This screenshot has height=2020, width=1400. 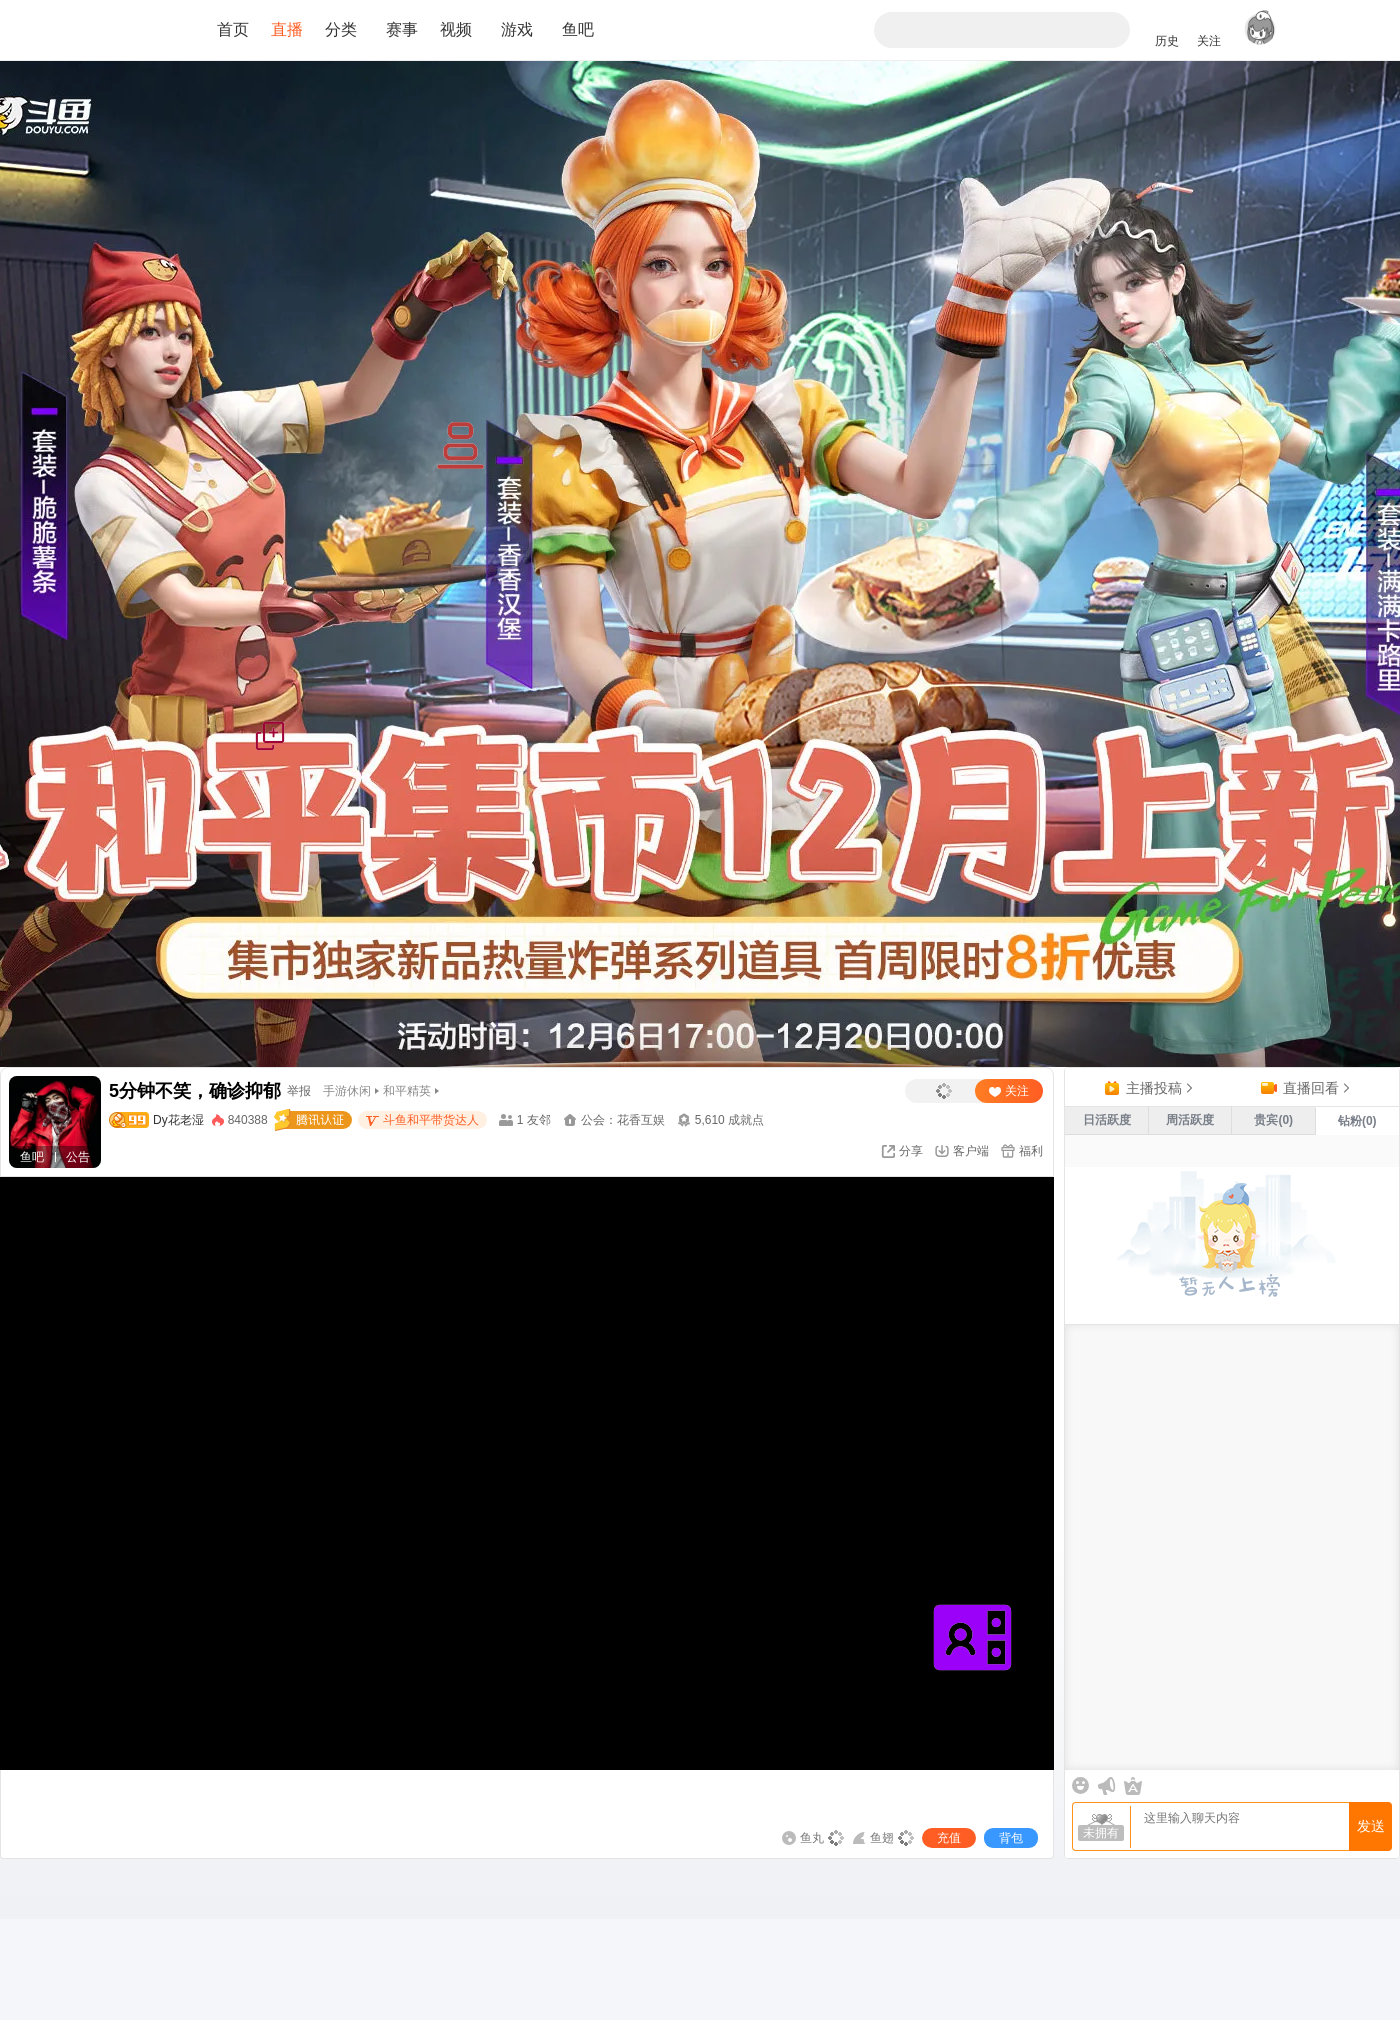 I want to click on align objects to the bottom edge, so click(x=460, y=445).